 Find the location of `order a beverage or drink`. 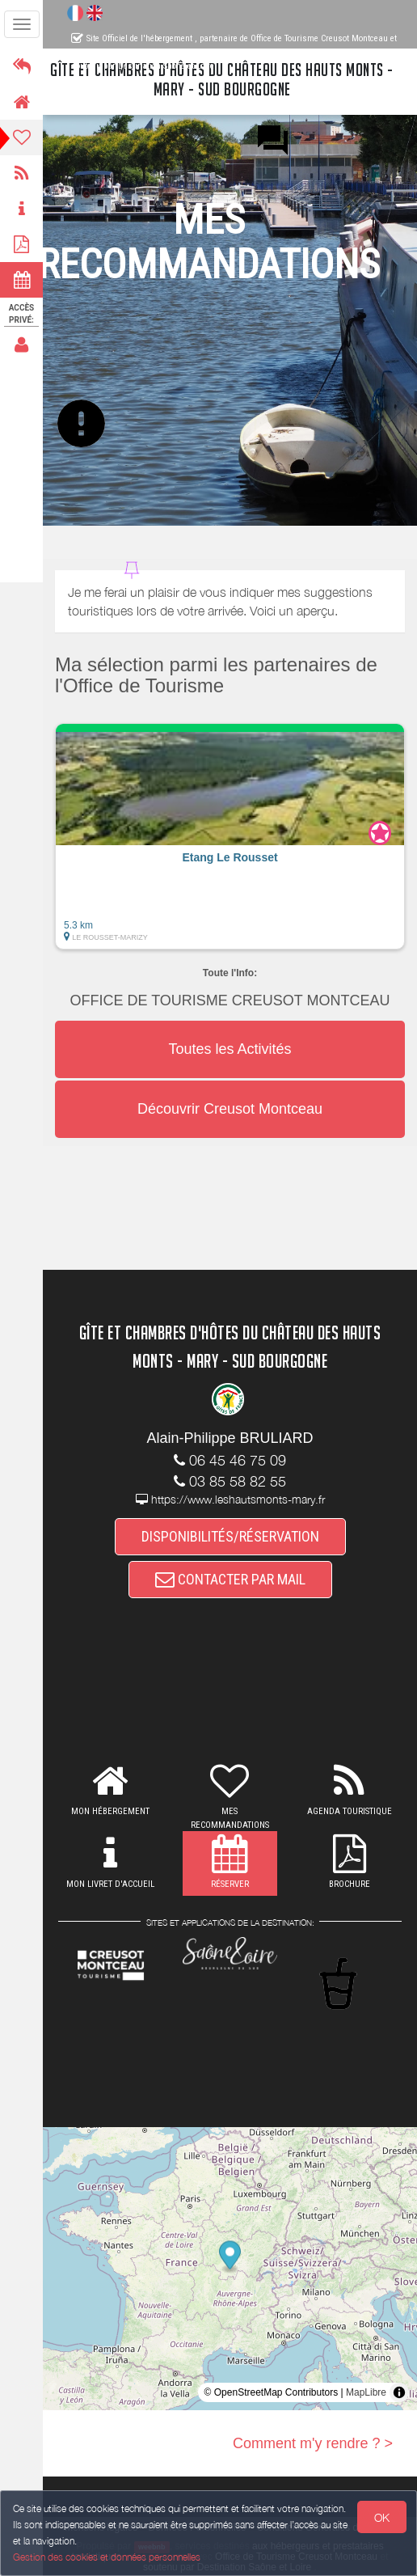

order a beverage or drink is located at coordinates (338, 1983).